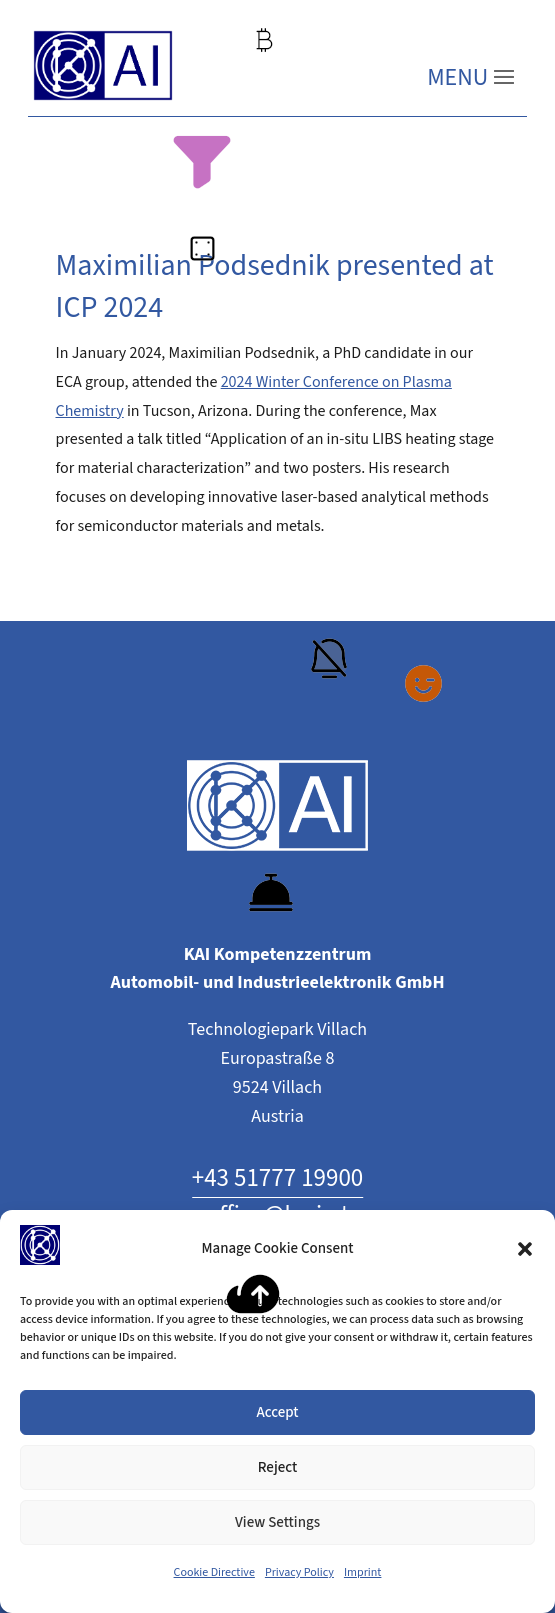  Describe the element at coordinates (253, 1294) in the screenshot. I see `upload file to cloud storage` at that location.